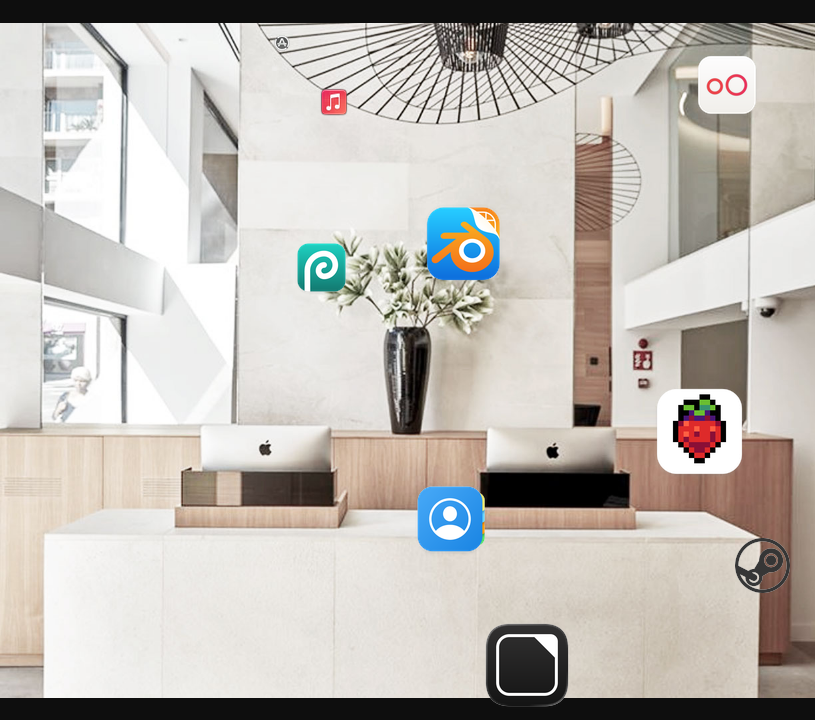 The image size is (815, 720). Describe the element at coordinates (282, 43) in the screenshot. I see `open the software update manager` at that location.